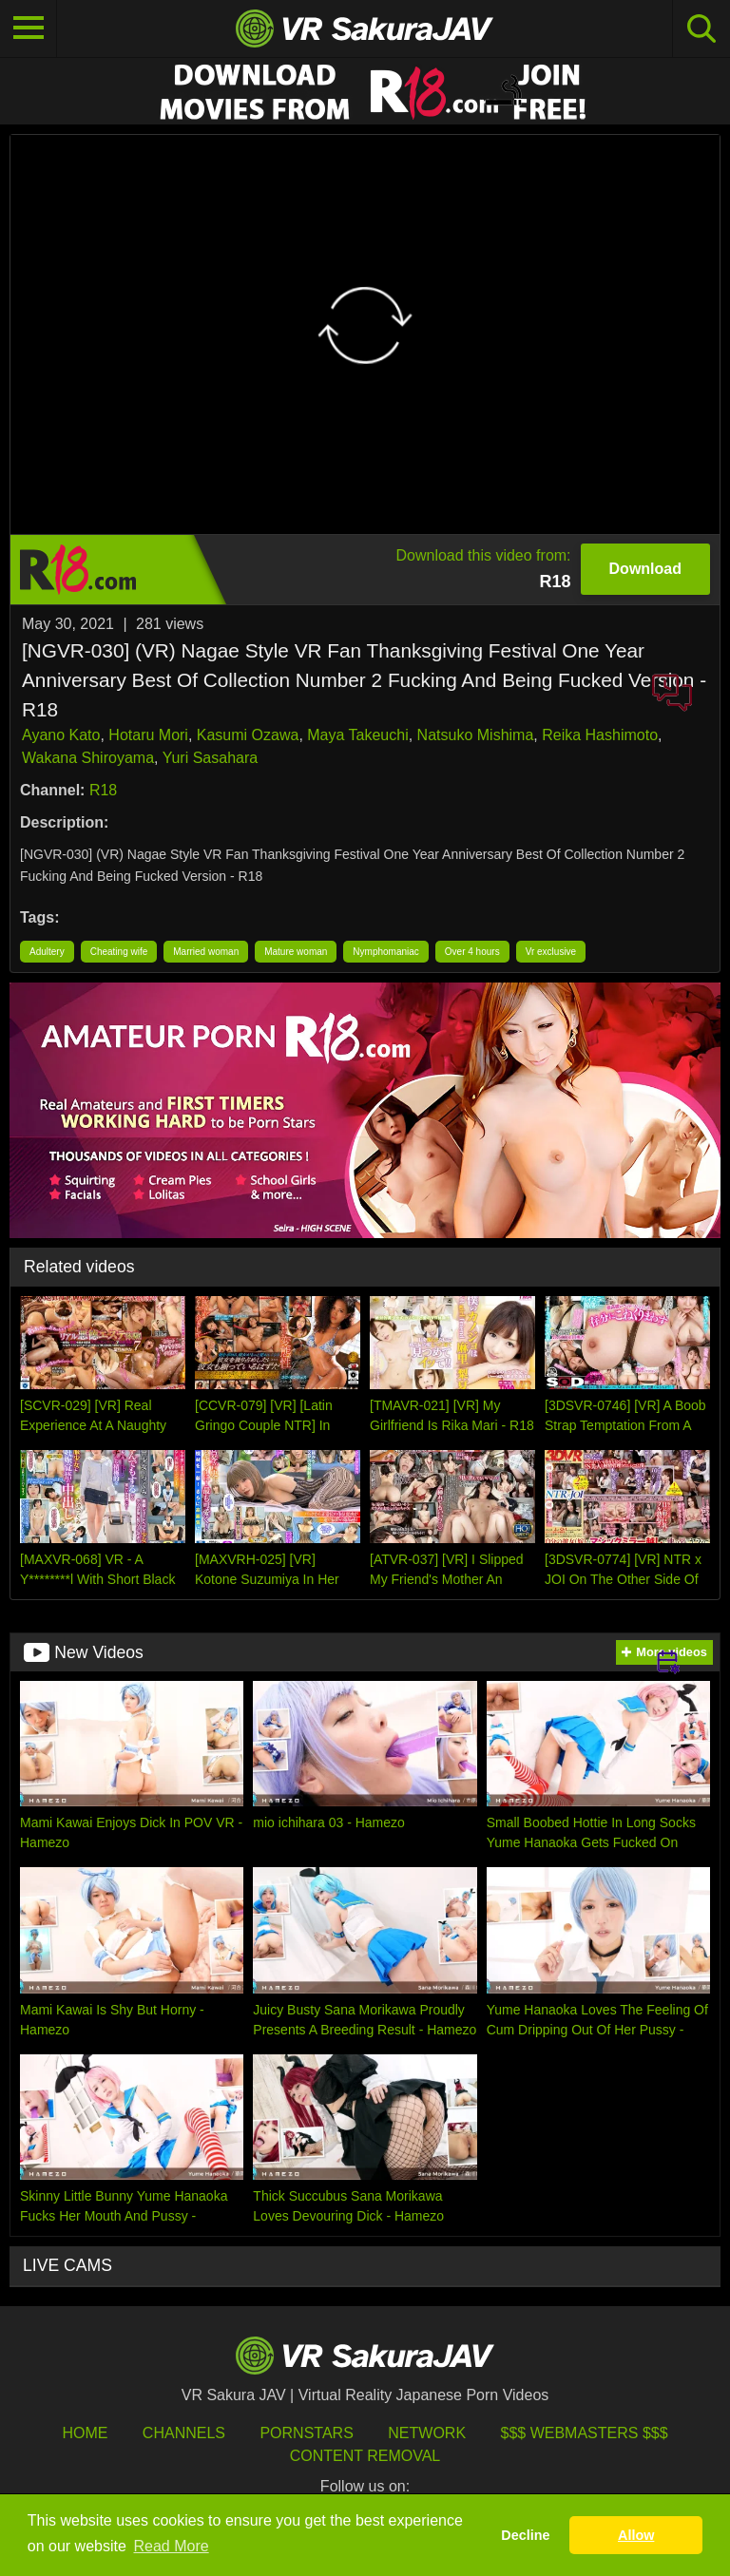  I want to click on access calendar settings, so click(667, 1661).